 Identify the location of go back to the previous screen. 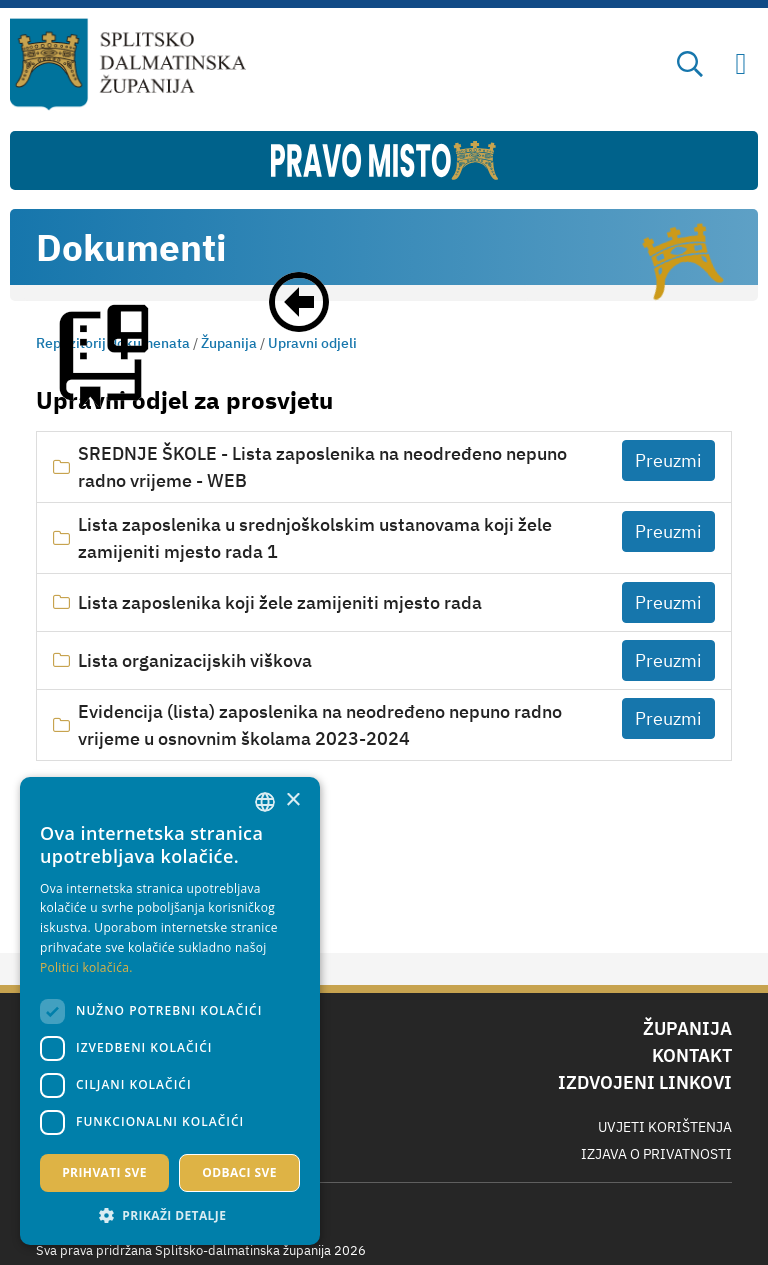
(299, 302).